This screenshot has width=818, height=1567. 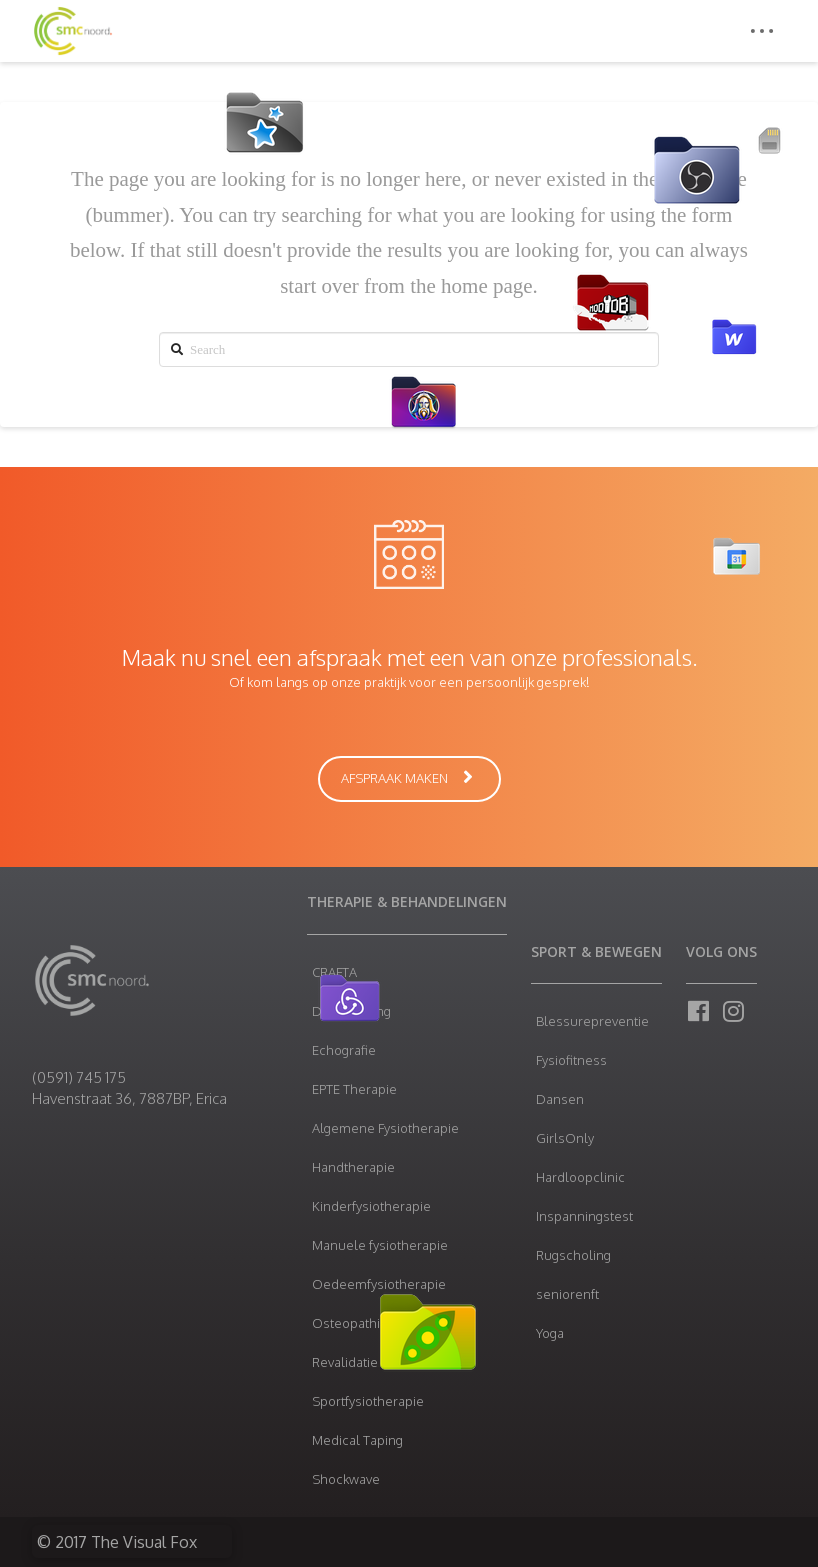 What do you see at coordinates (736, 557) in the screenshot?
I see `open folder containing google calendar files` at bounding box center [736, 557].